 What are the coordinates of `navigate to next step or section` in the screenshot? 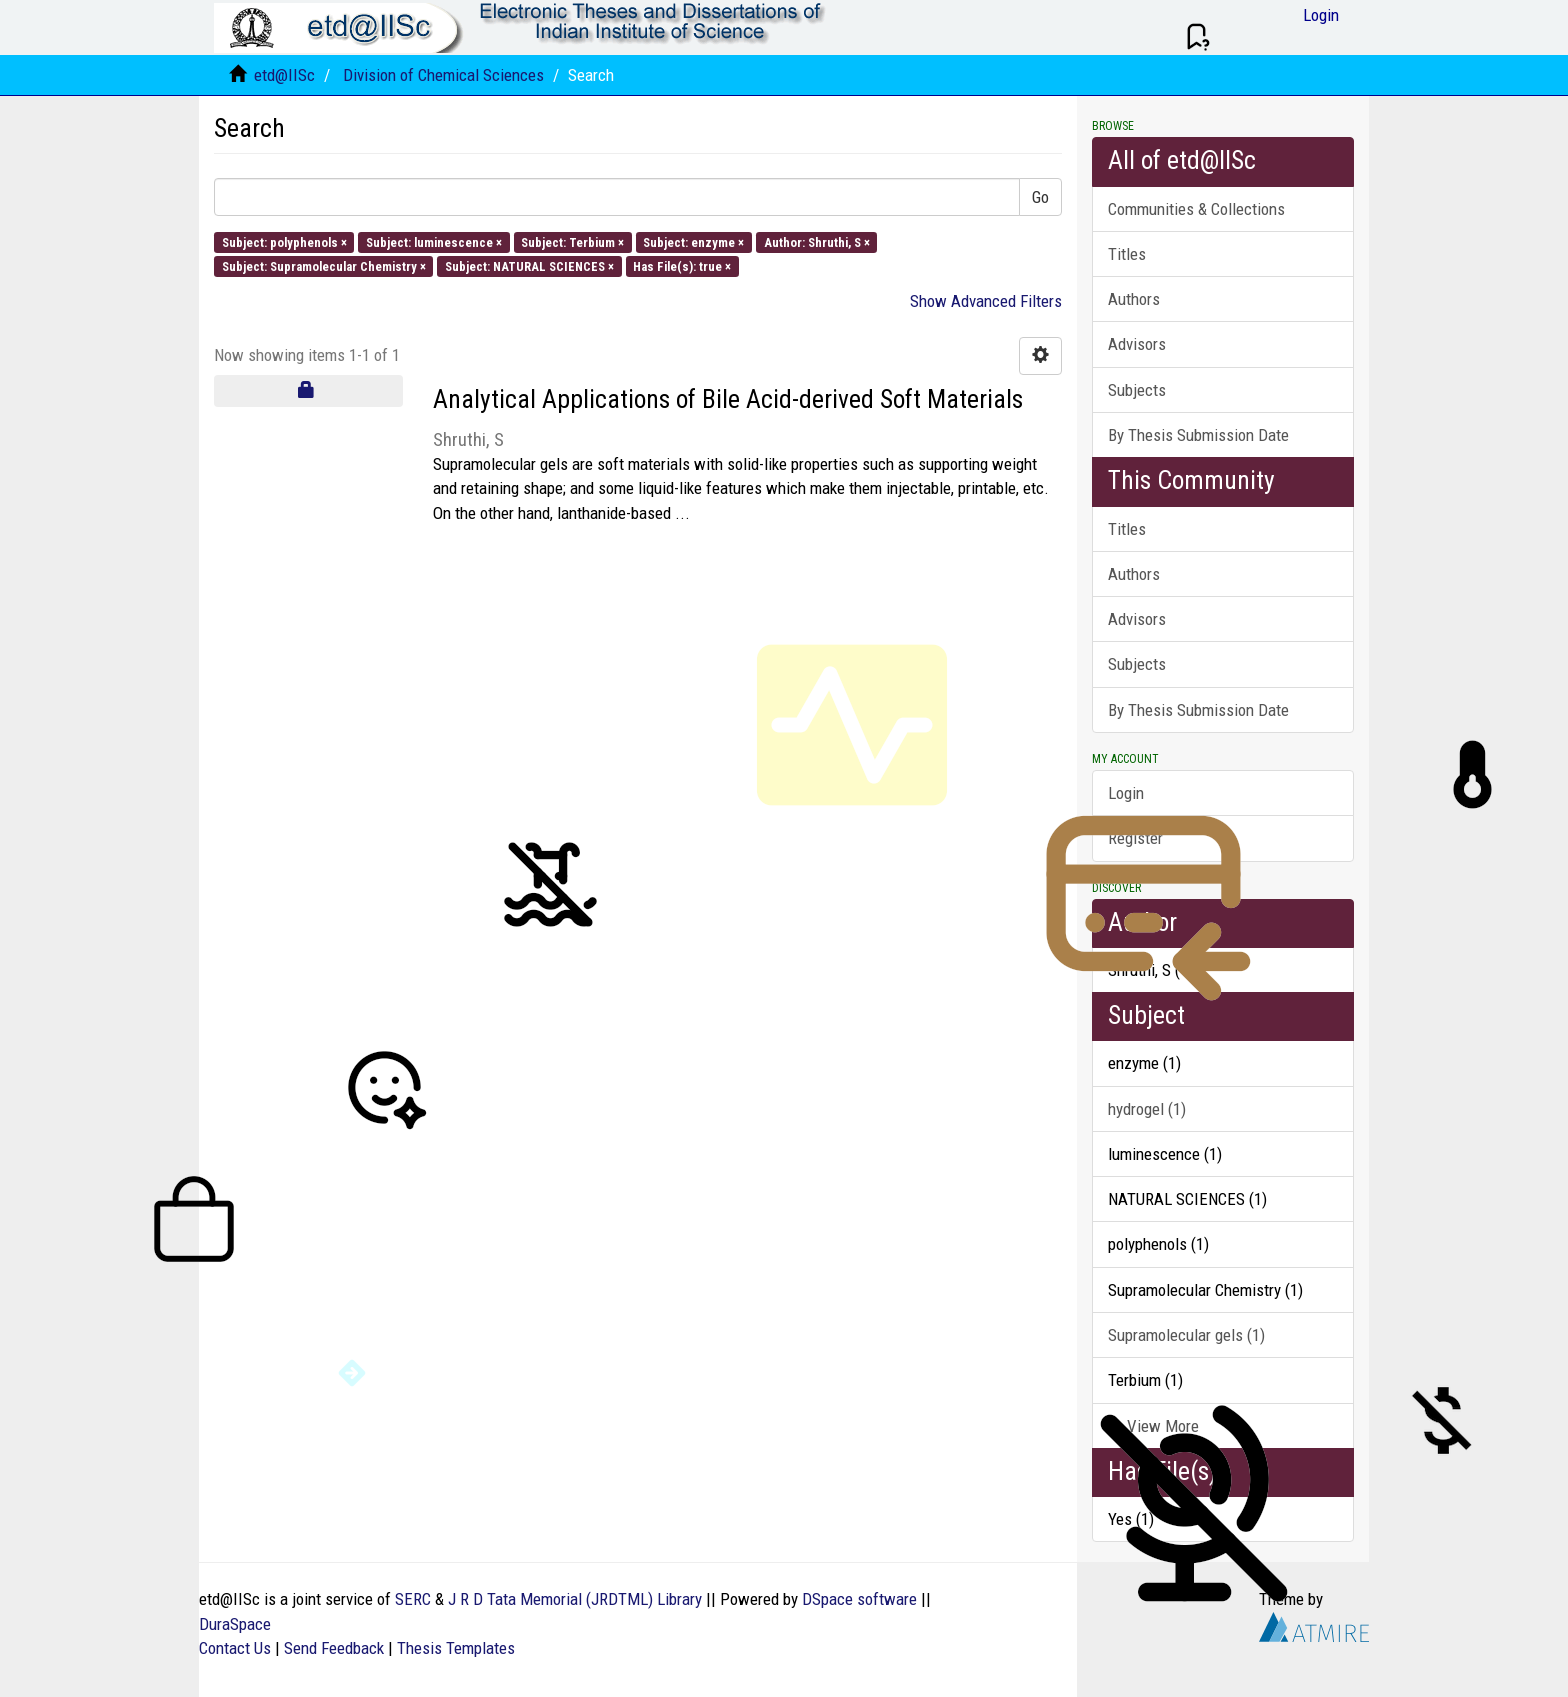 It's located at (352, 1373).